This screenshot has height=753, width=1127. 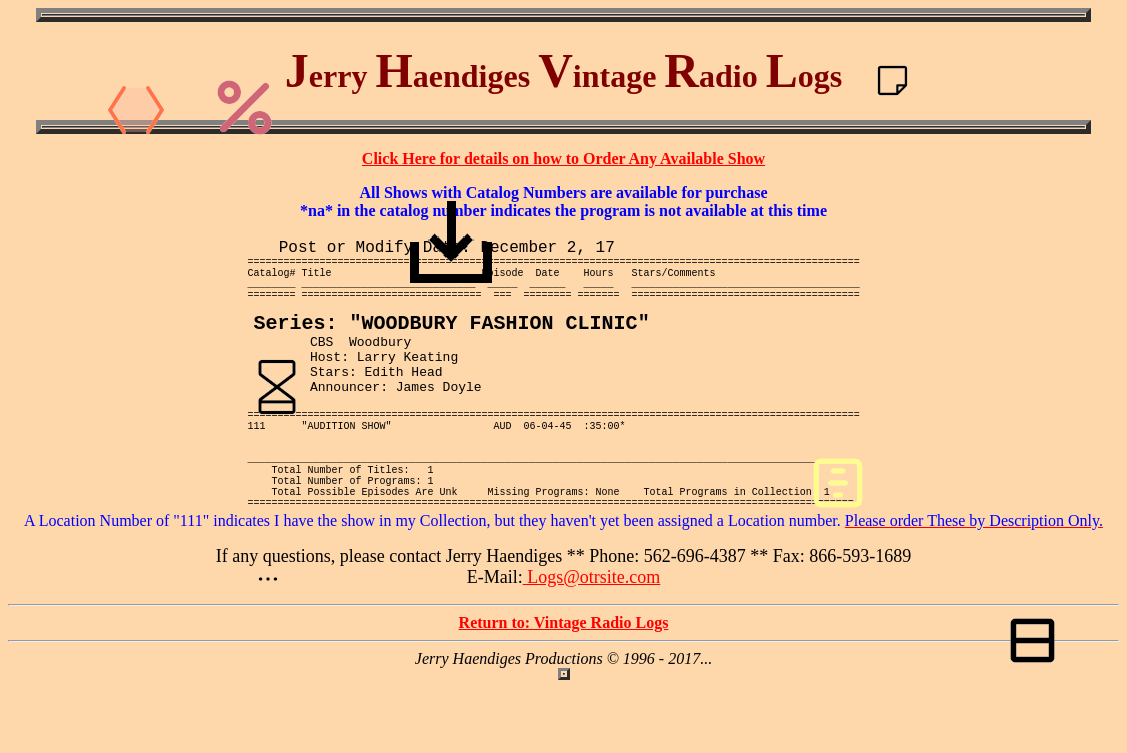 I want to click on split view horizontally, so click(x=1032, y=640).